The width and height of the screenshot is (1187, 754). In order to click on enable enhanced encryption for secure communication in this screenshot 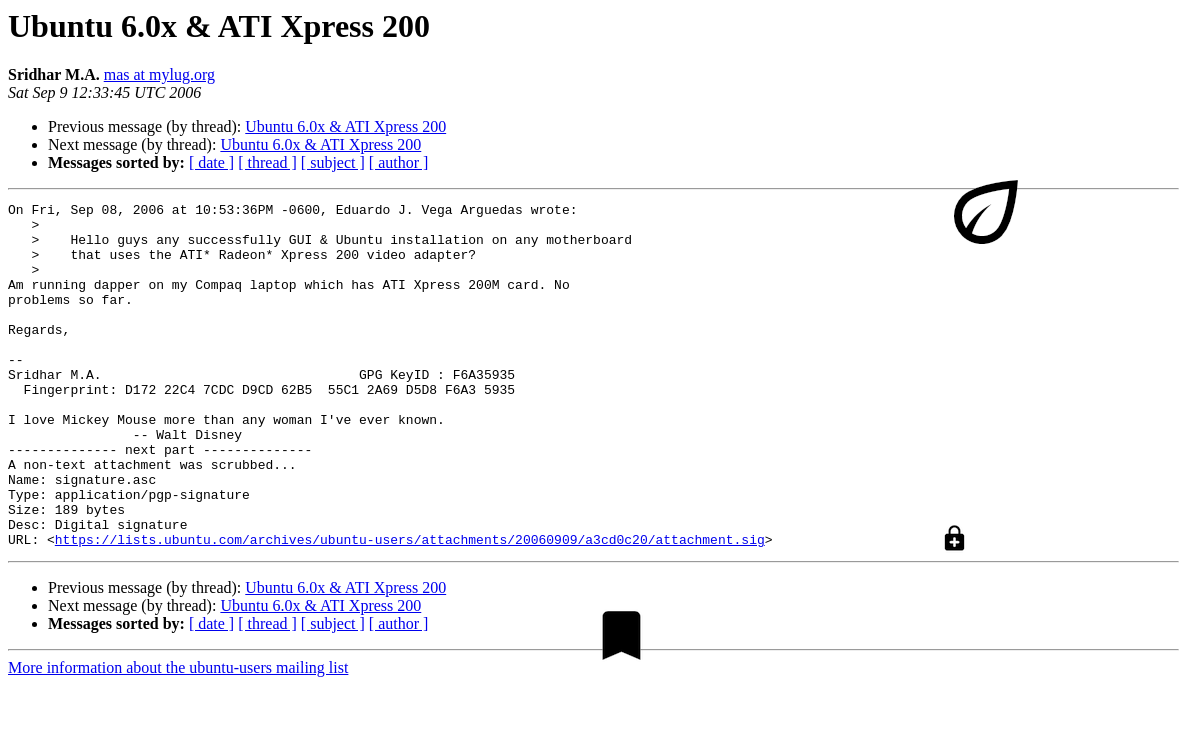, I will do `click(954, 538)`.